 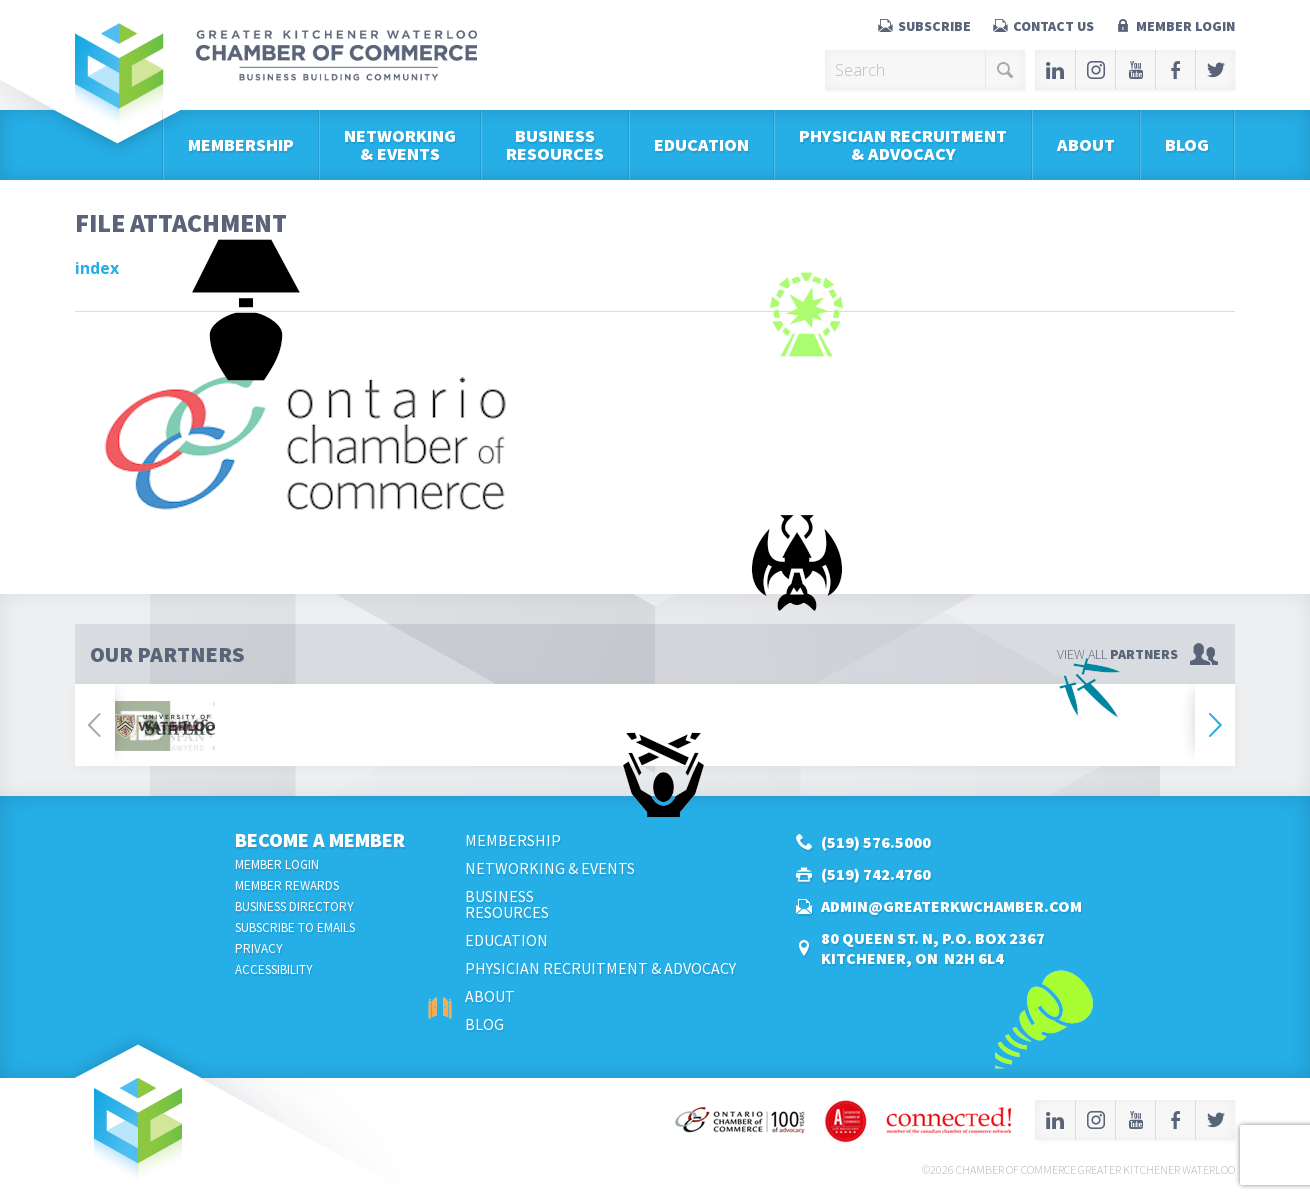 I want to click on view combat power or battle strength, so click(x=663, y=773).